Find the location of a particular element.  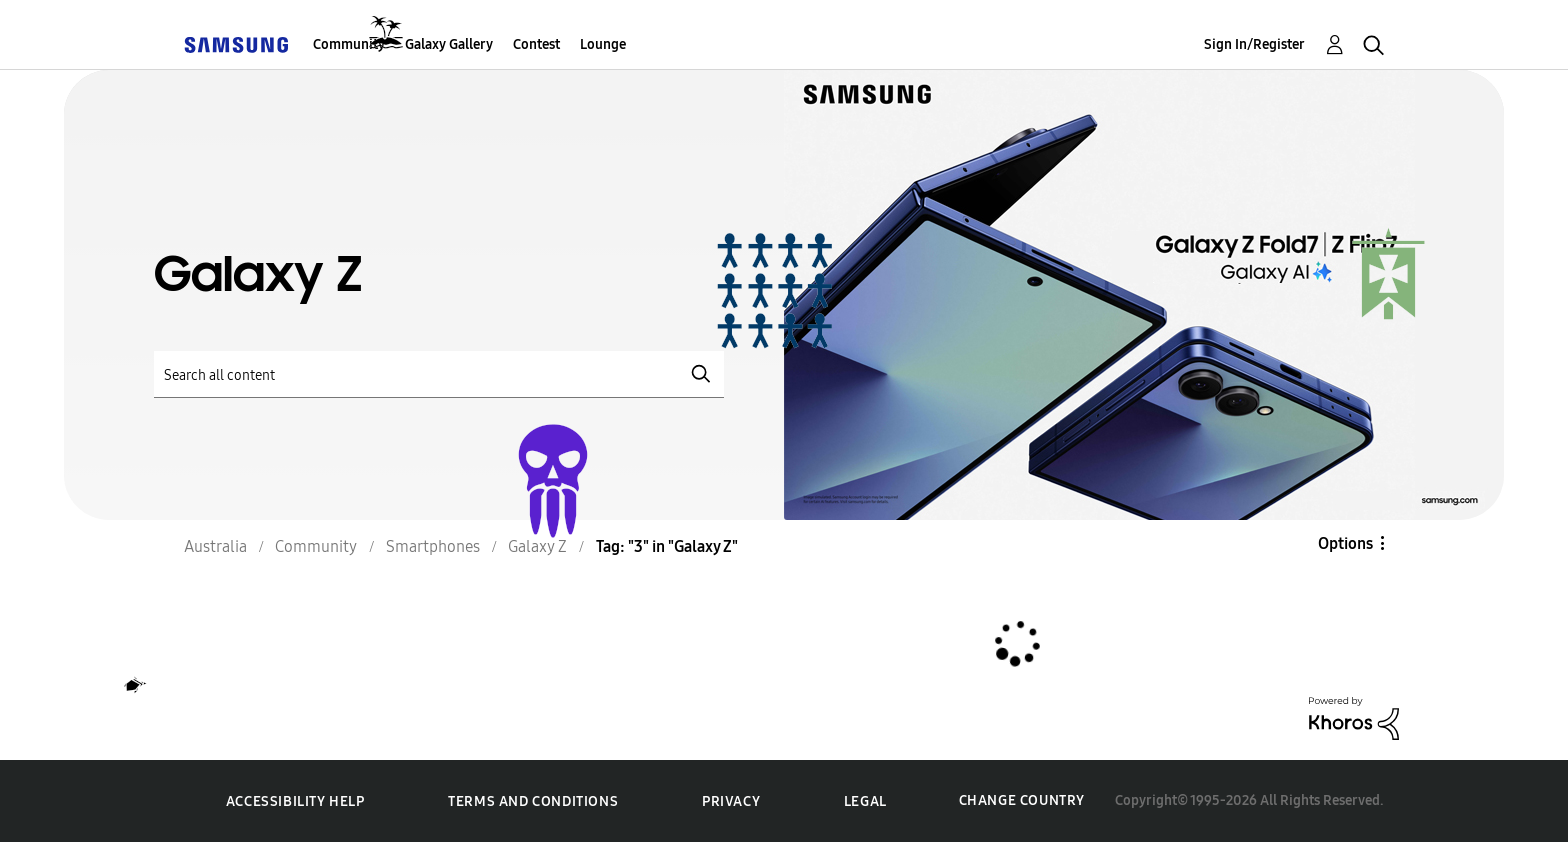

view guild or clan banner is located at coordinates (1388, 273).